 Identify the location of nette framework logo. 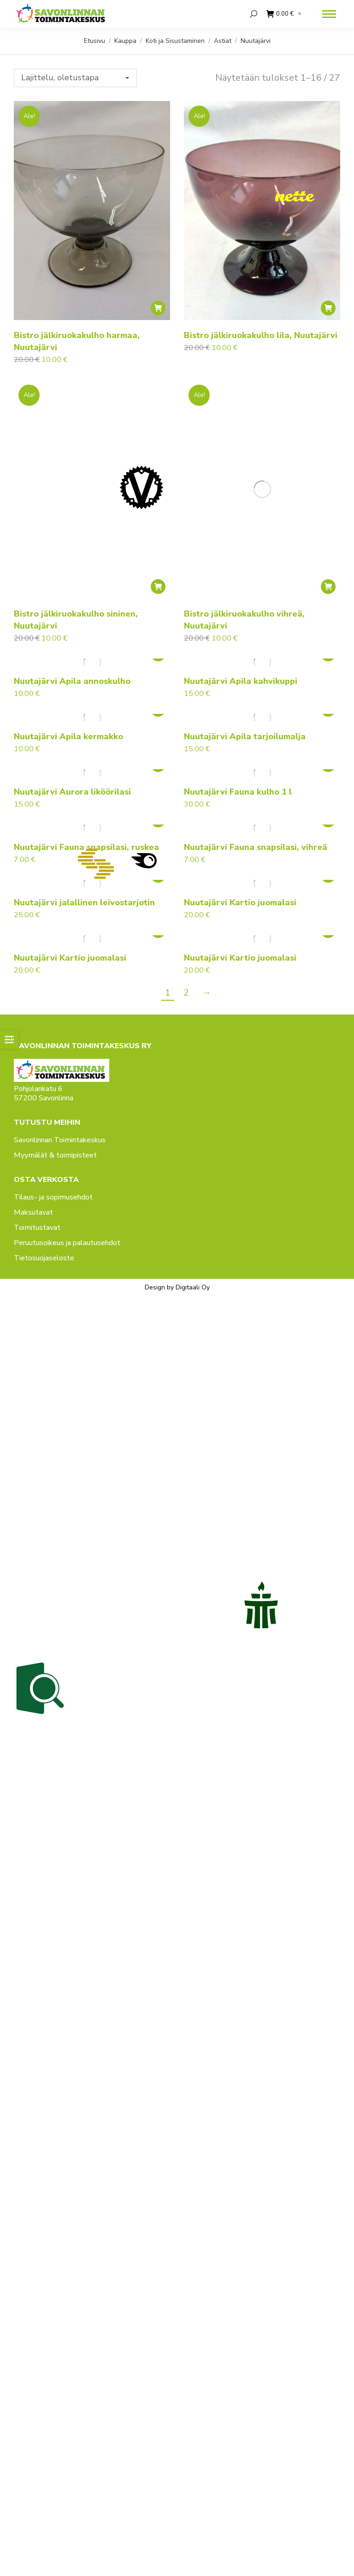
(295, 196).